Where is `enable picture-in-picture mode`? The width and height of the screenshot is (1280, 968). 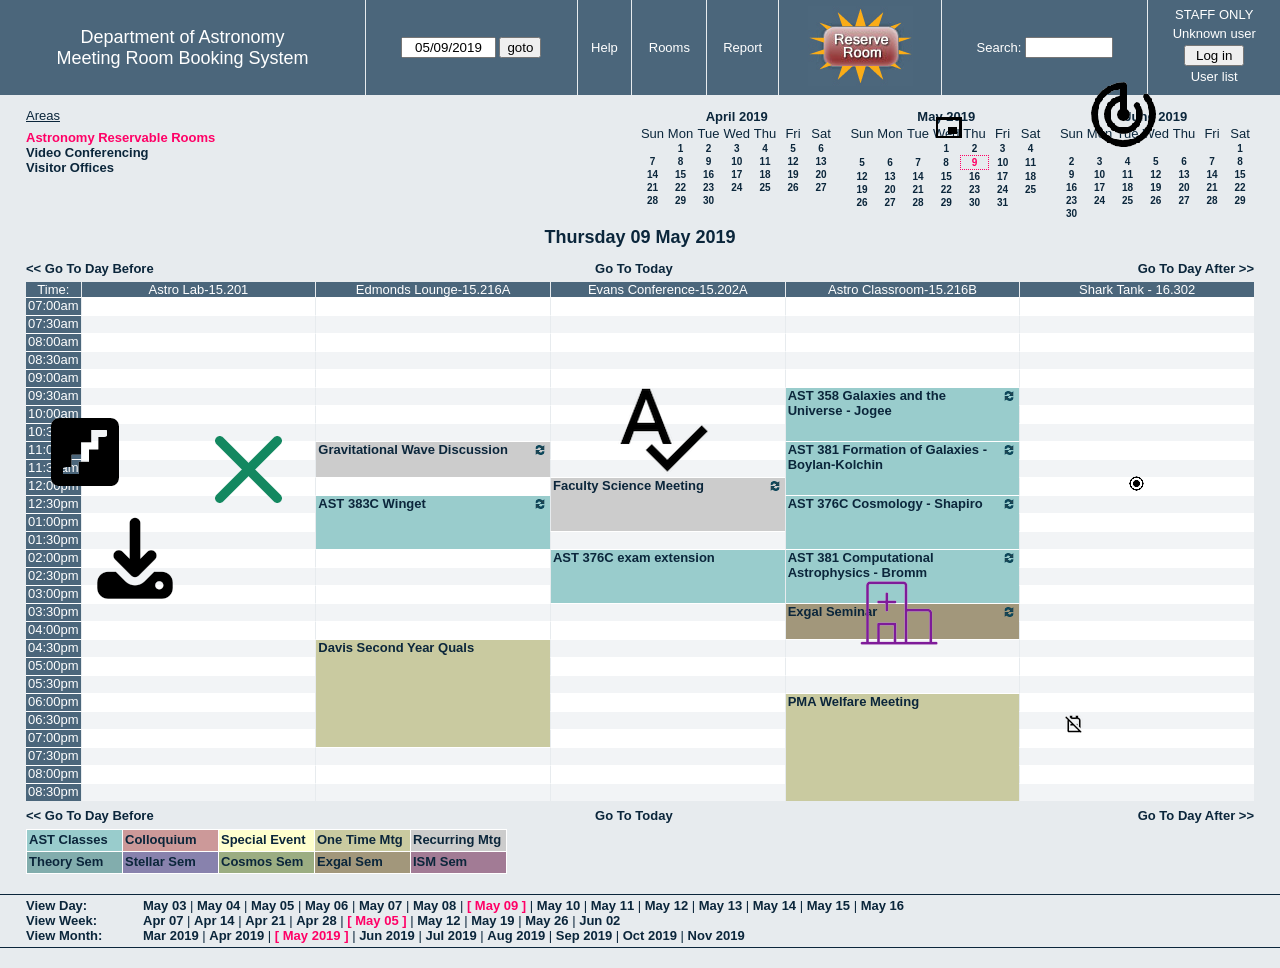 enable picture-in-picture mode is located at coordinates (949, 128).